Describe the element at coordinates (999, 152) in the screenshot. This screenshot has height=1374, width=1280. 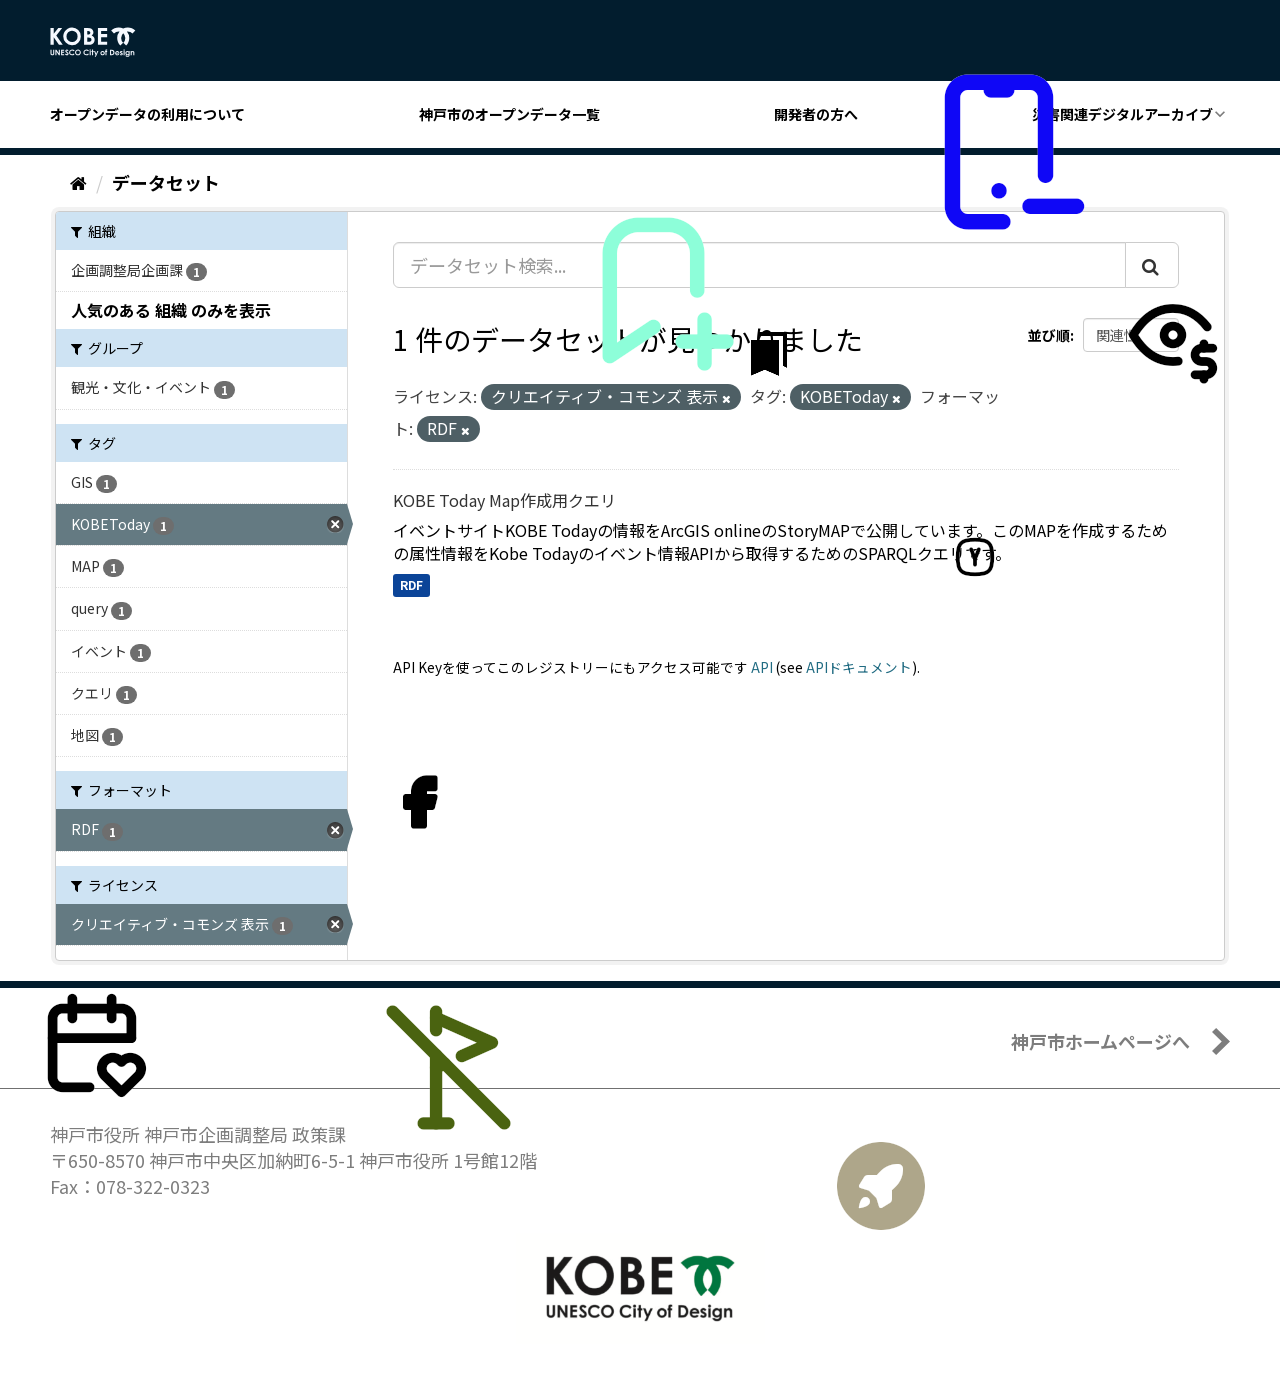
I see `remove a mobile device from your account` at that location.